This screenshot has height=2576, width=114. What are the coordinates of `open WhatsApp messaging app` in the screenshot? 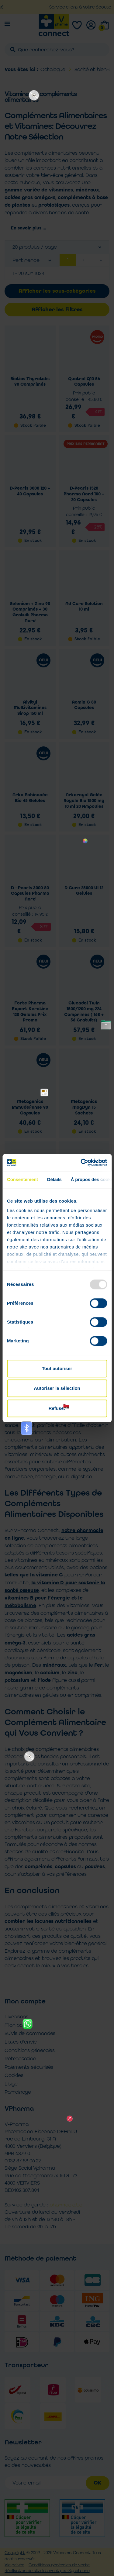 It's located at (27, 2024).